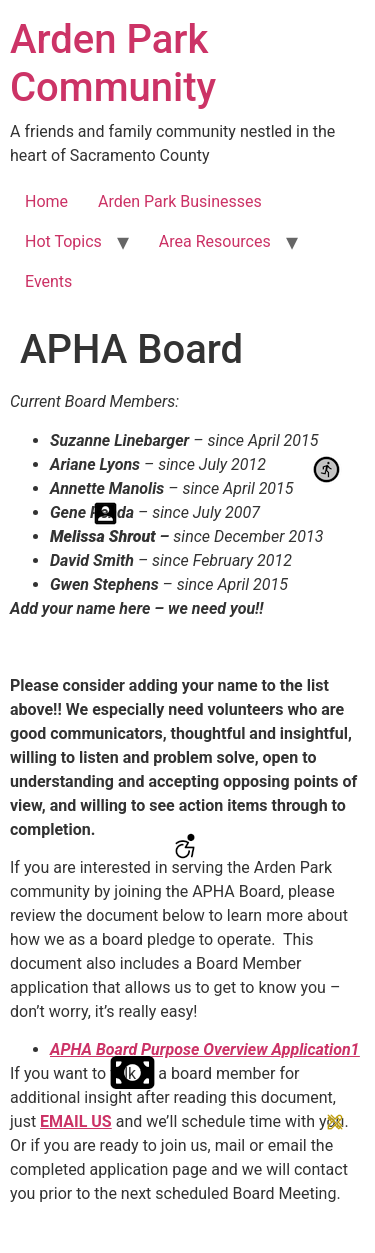 This screenshot has height=1253, width=375. Describe the element at coordinates (105, 513) in the screenshot. I see `access your account or profile` at that location.